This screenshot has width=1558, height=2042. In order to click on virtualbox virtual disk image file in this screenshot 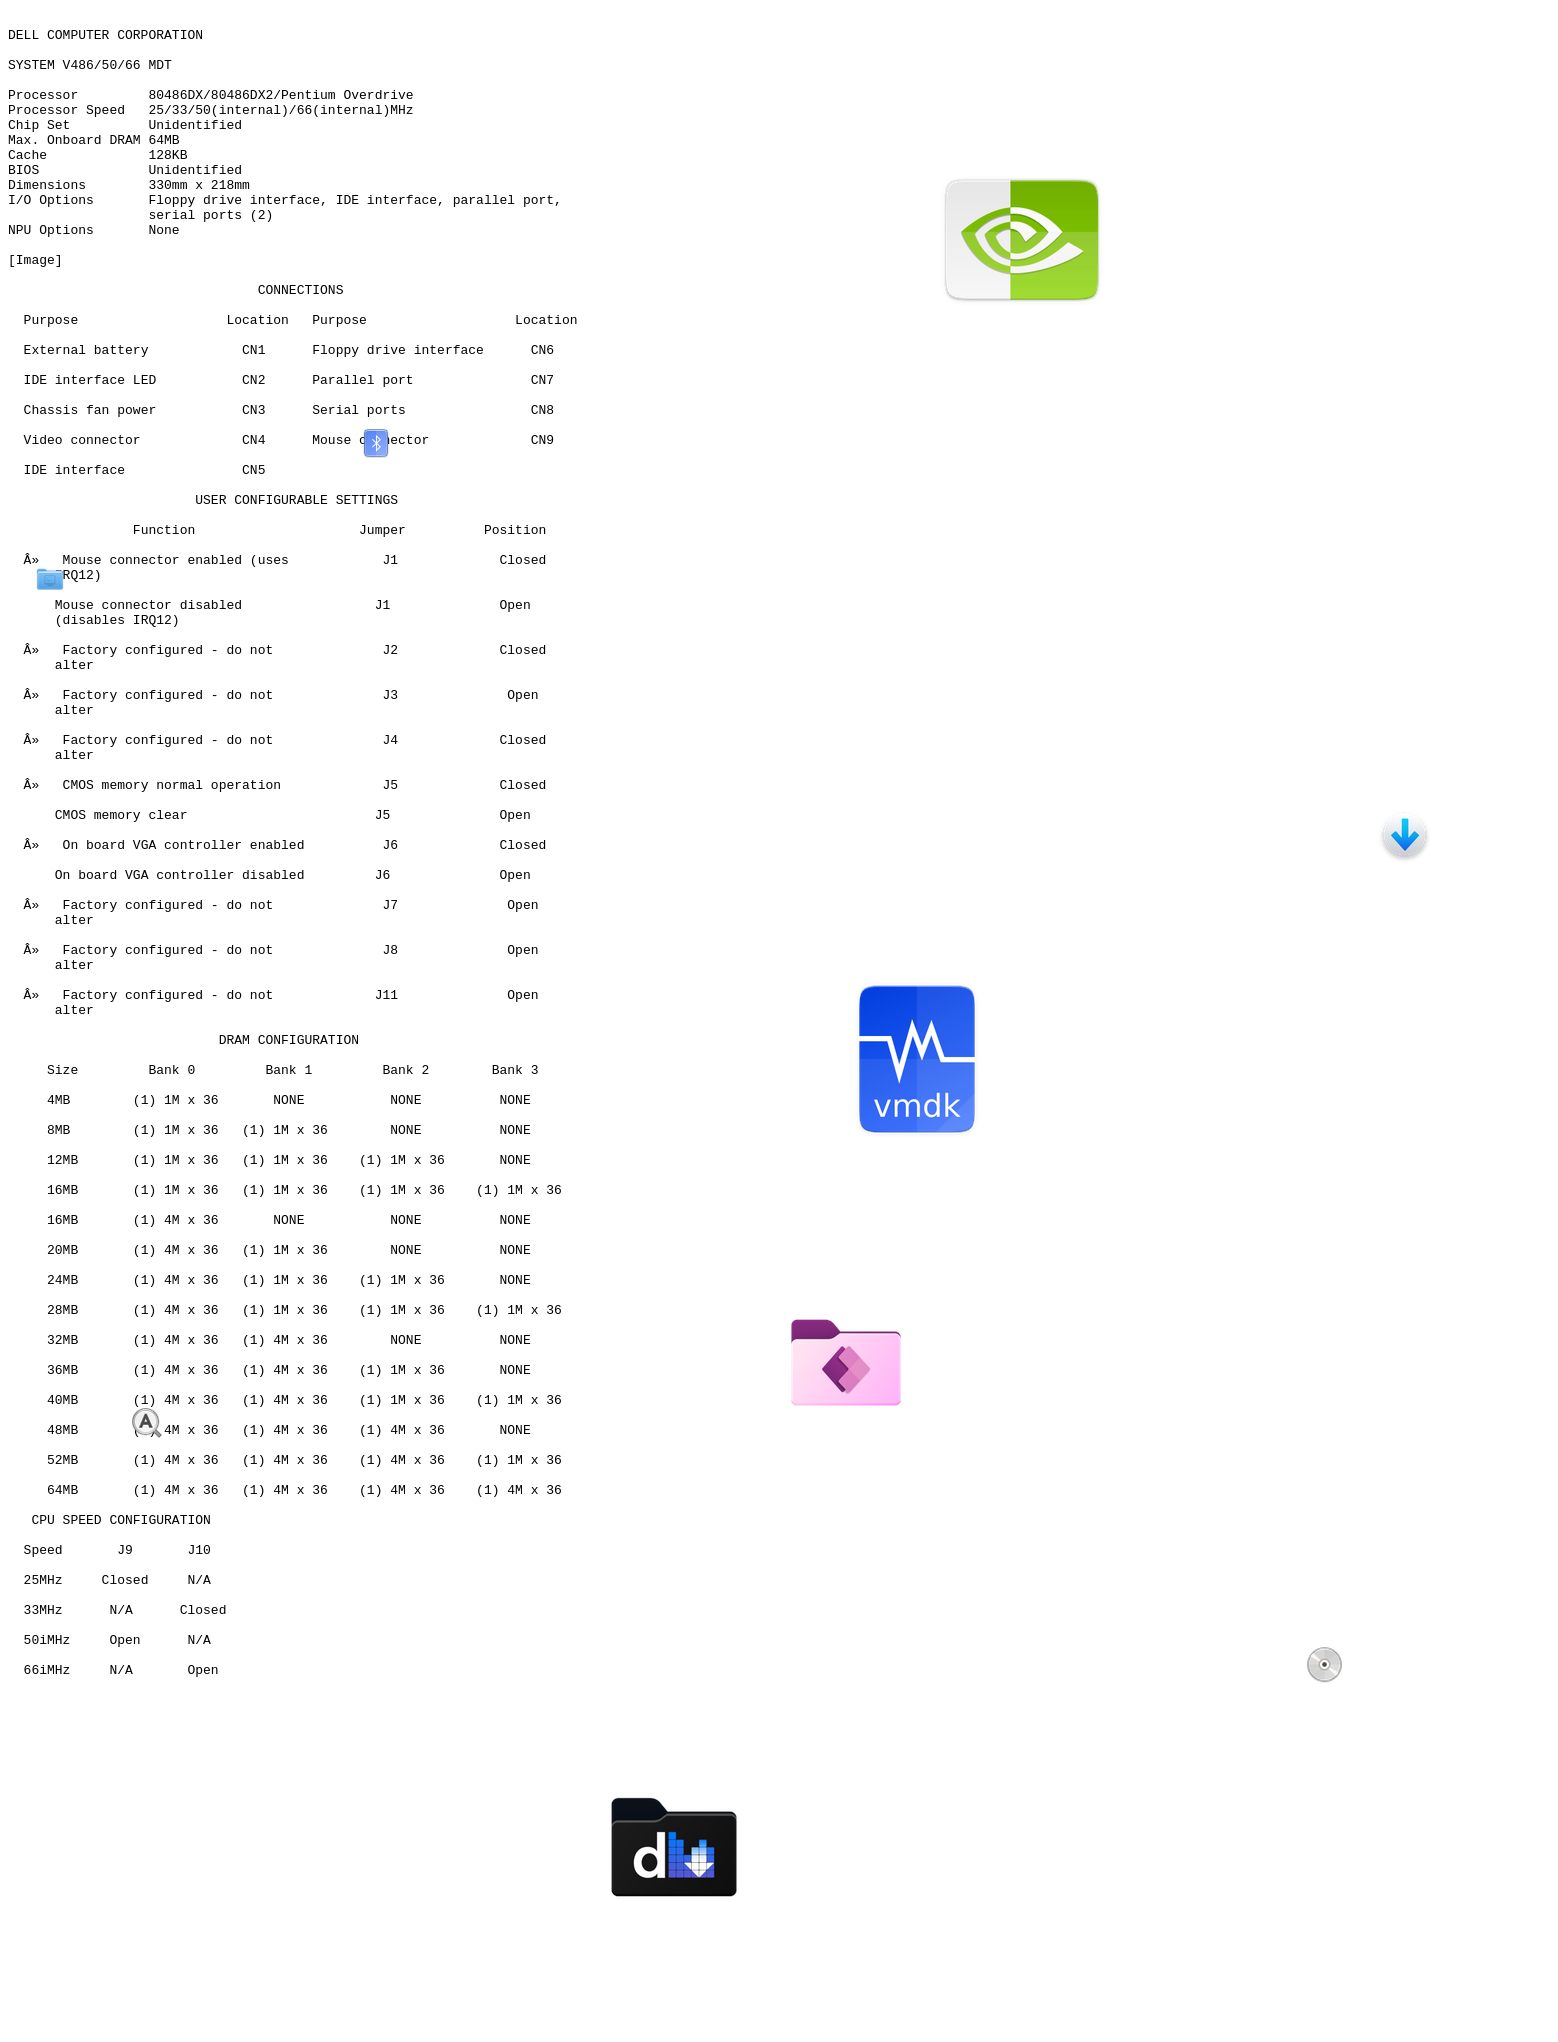, I will do `click(917, 1059)`.